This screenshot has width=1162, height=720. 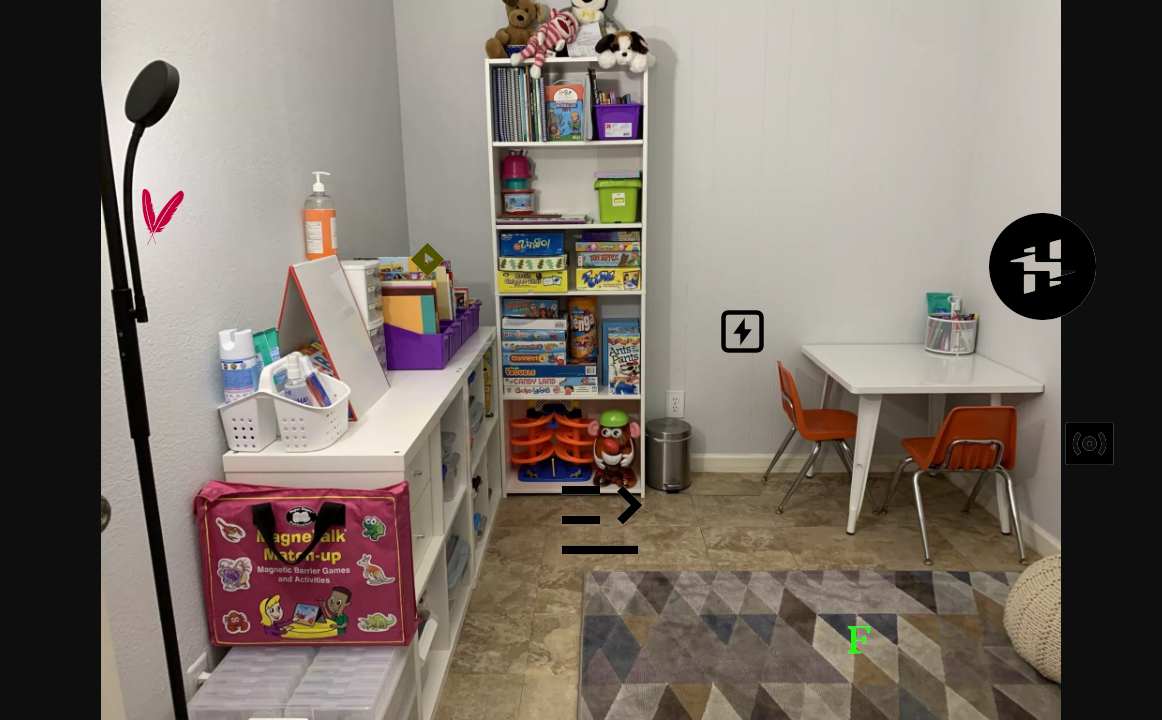 I want to click on locate nearby AED (automated external defibrillator), so click(x=742, y=331).